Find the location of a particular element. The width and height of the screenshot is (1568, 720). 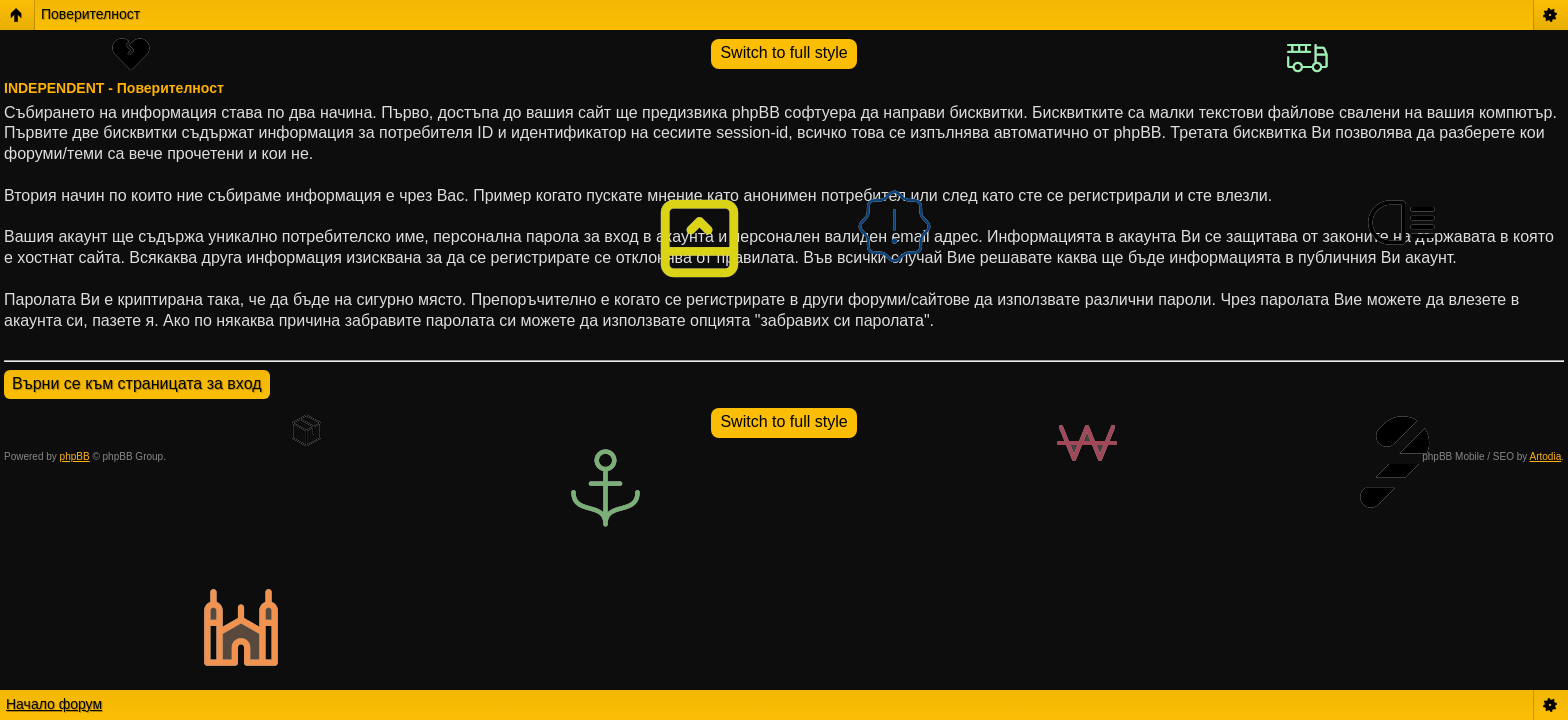

indicates south korean won currency is located at coordinates (1087, 441).